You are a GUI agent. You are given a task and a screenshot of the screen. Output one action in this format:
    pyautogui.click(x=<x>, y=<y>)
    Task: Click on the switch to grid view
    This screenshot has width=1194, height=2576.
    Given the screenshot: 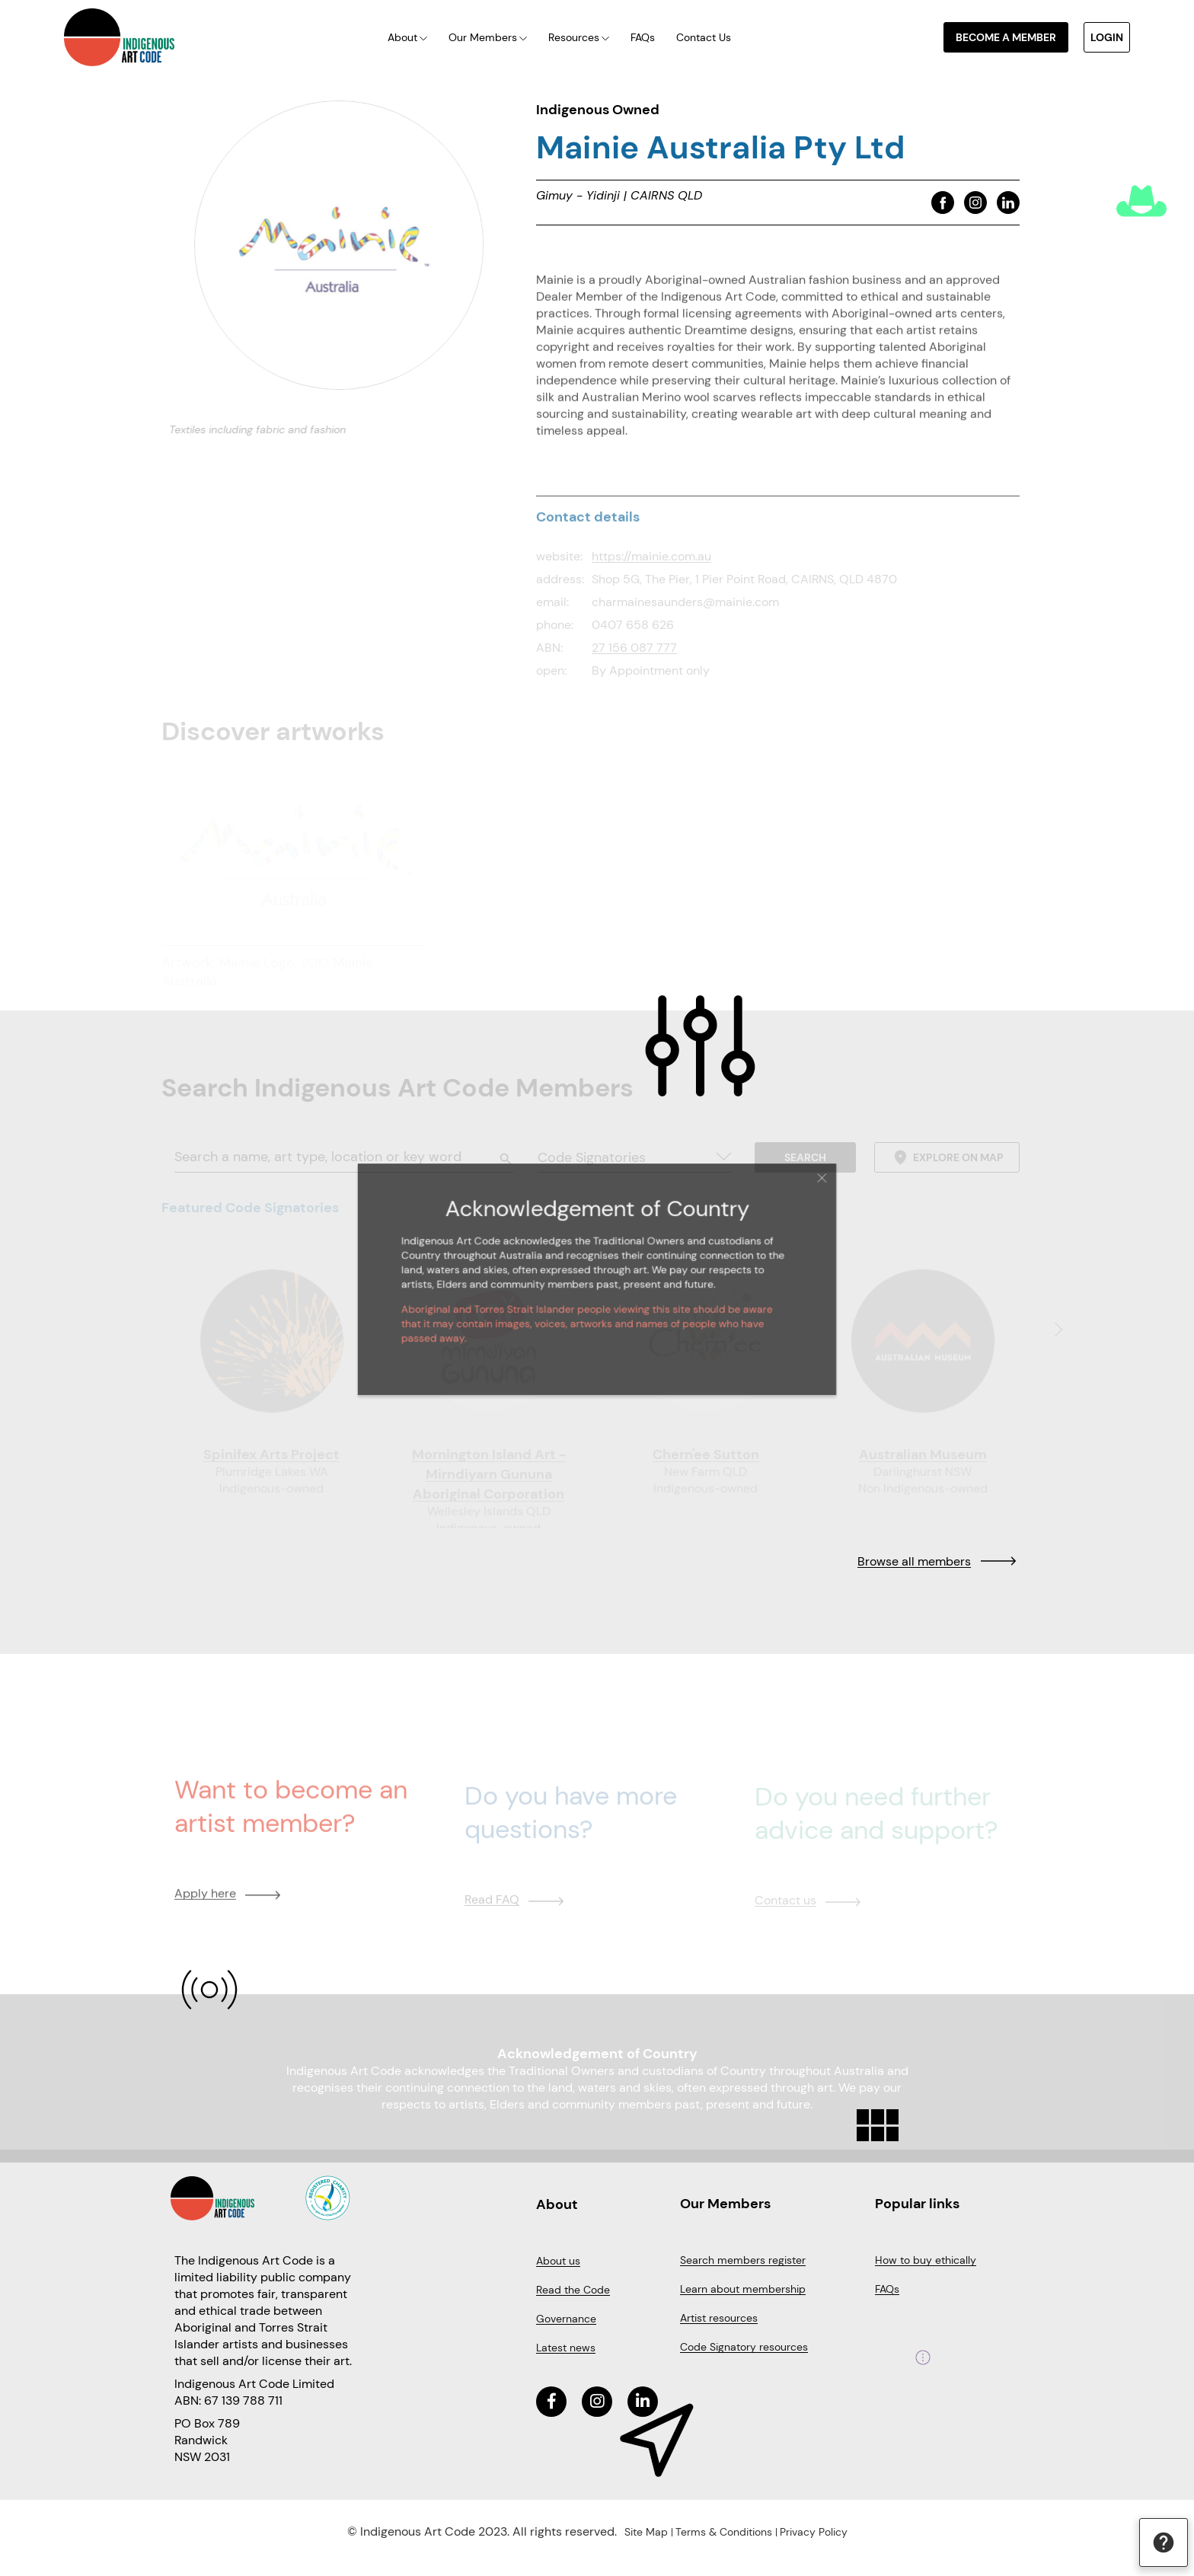 What is the action you would take?
    pyautogui.click(x=876, y=2127)
    